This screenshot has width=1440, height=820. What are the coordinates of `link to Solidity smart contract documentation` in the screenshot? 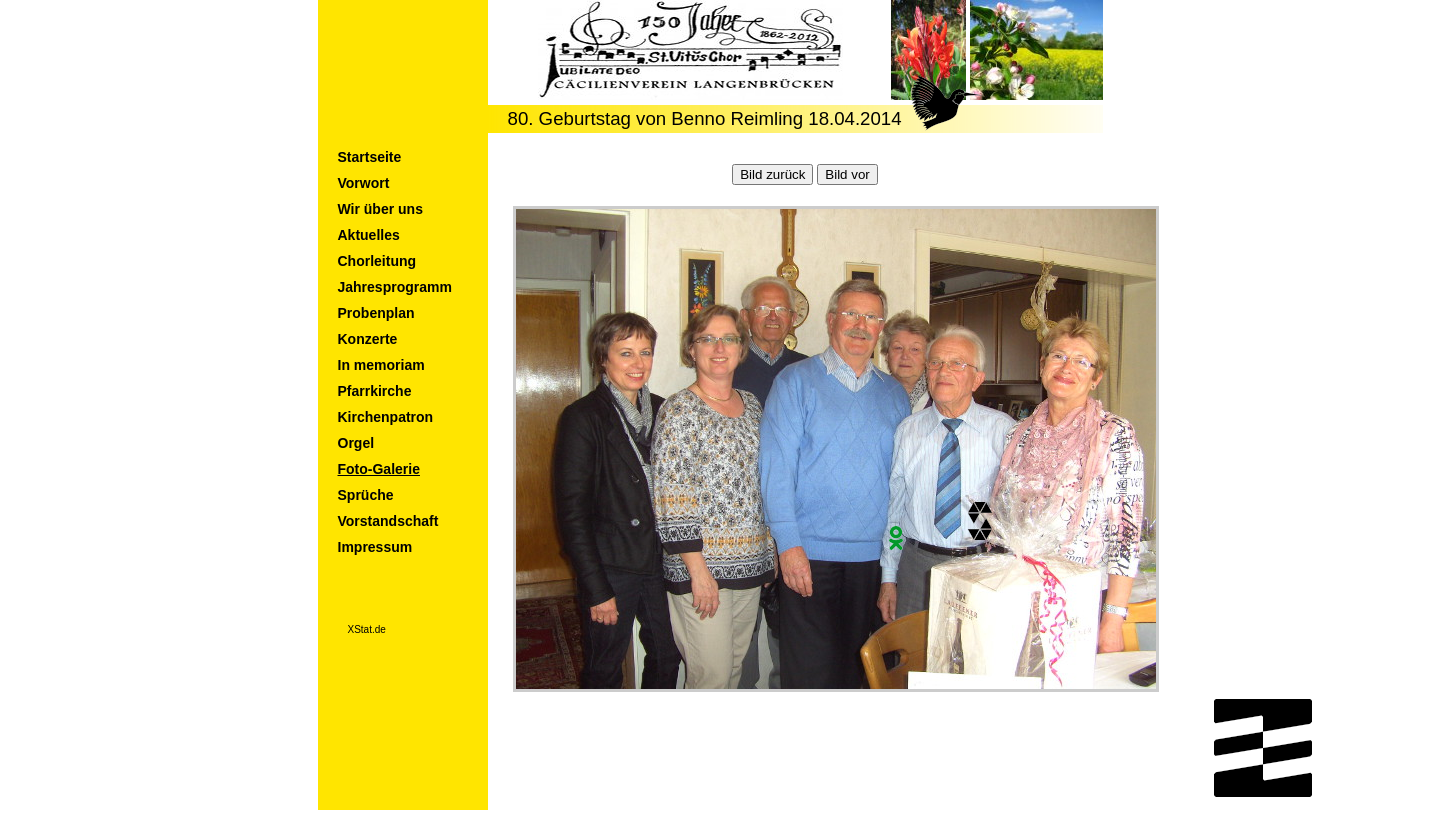 It's located at (980, 521).